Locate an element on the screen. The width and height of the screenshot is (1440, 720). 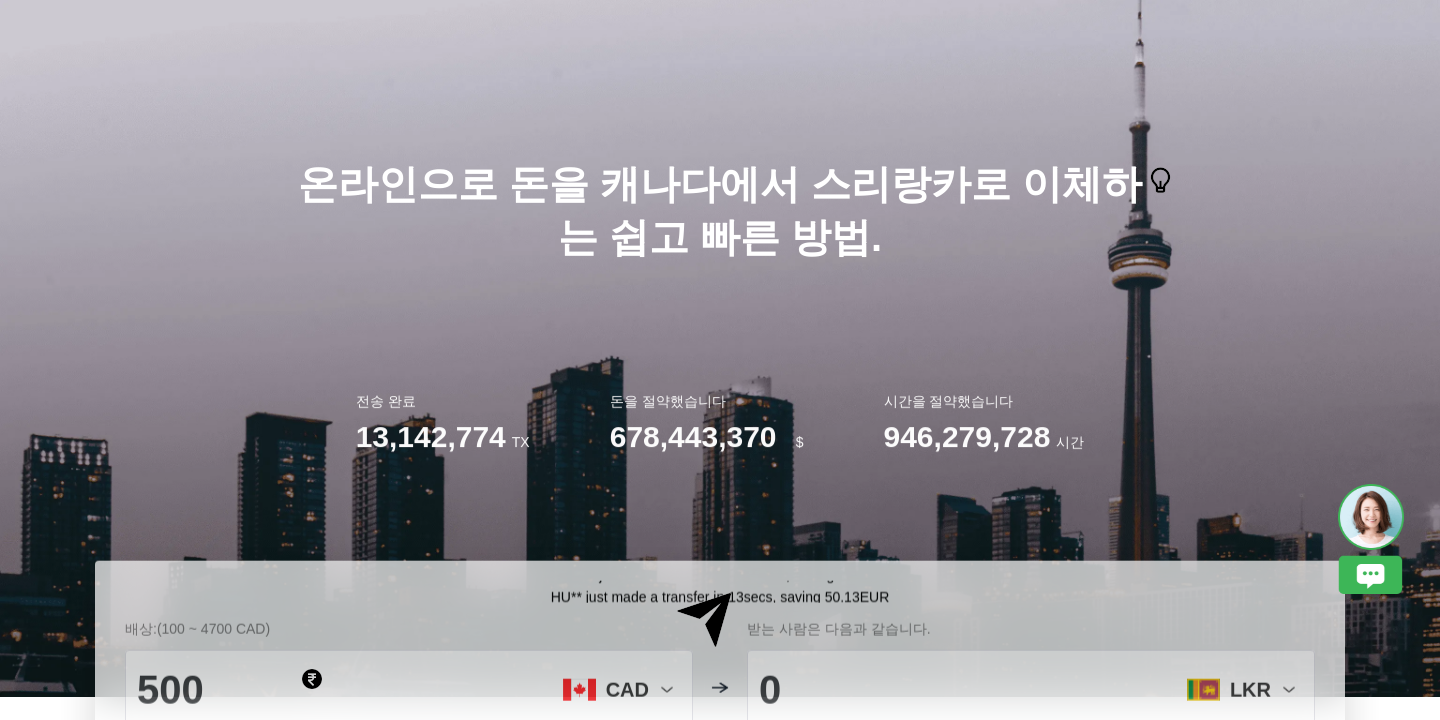
send plane logo is located at coordinates (705, 619).